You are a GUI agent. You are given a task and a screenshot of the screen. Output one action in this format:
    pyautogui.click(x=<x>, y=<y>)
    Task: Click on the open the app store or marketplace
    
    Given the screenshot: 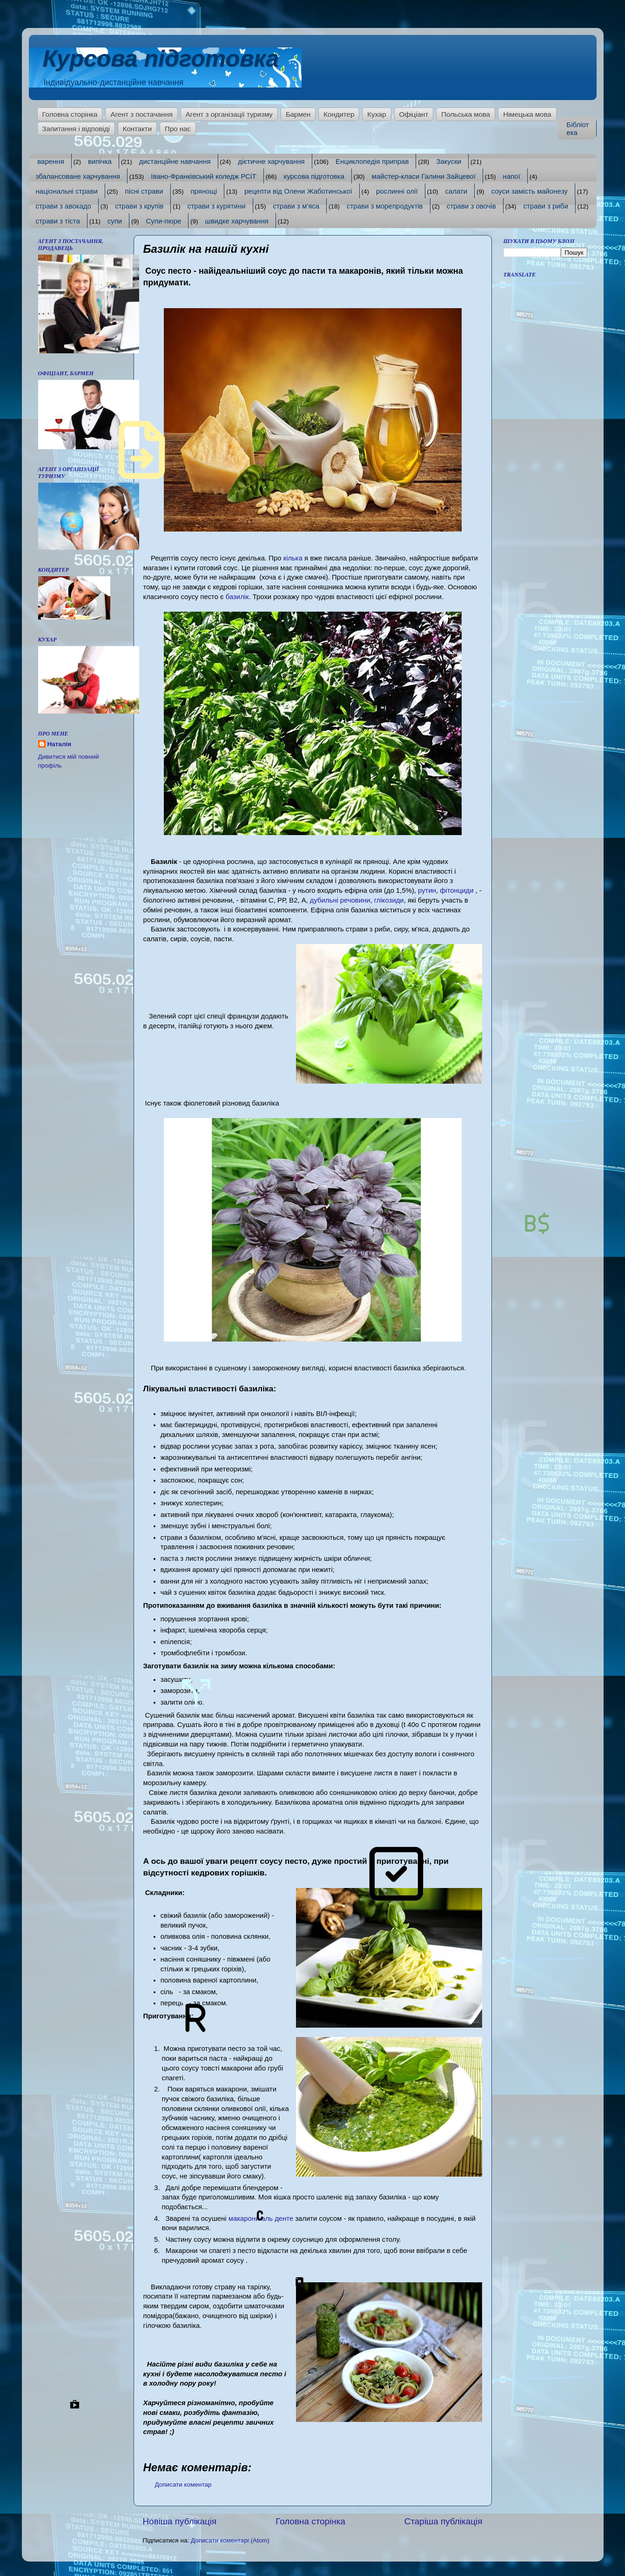 What is the action you would take?
    pyautogui.click(x=74, y=2404)
    